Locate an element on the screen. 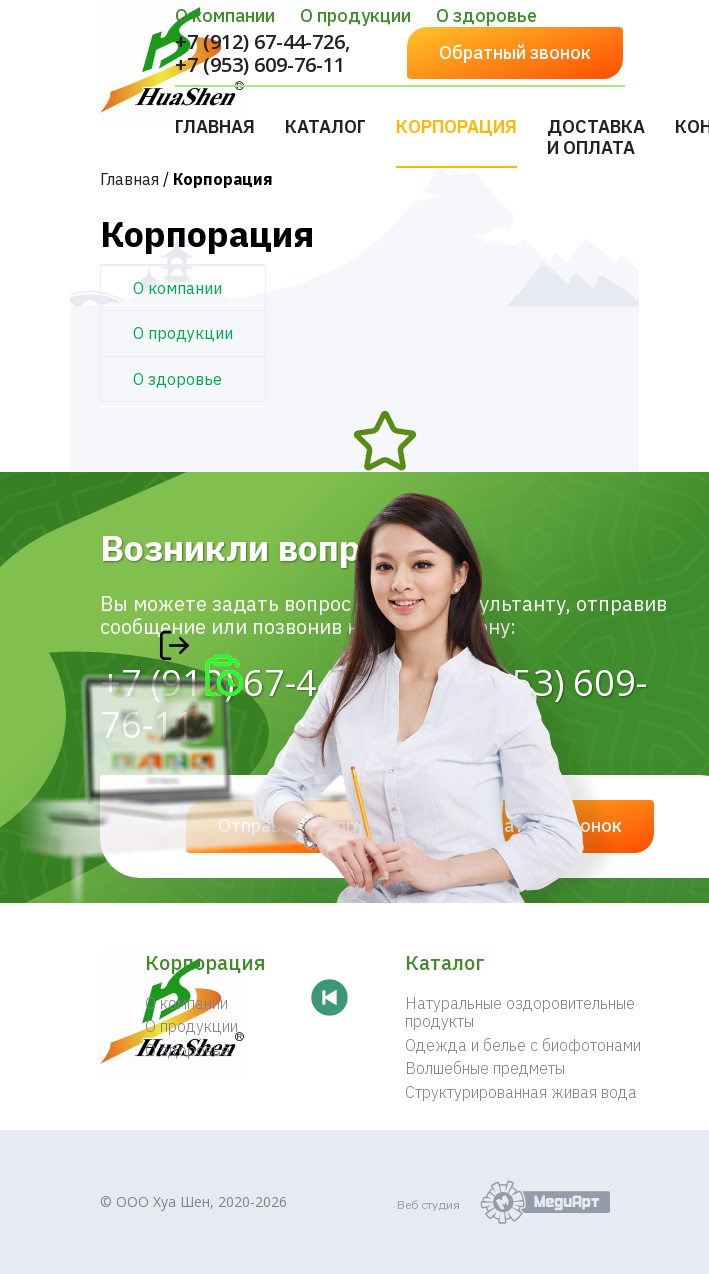 The height and width of the screenshot is (1274, 709). skip to previous track is located at coordinates (329, 997).